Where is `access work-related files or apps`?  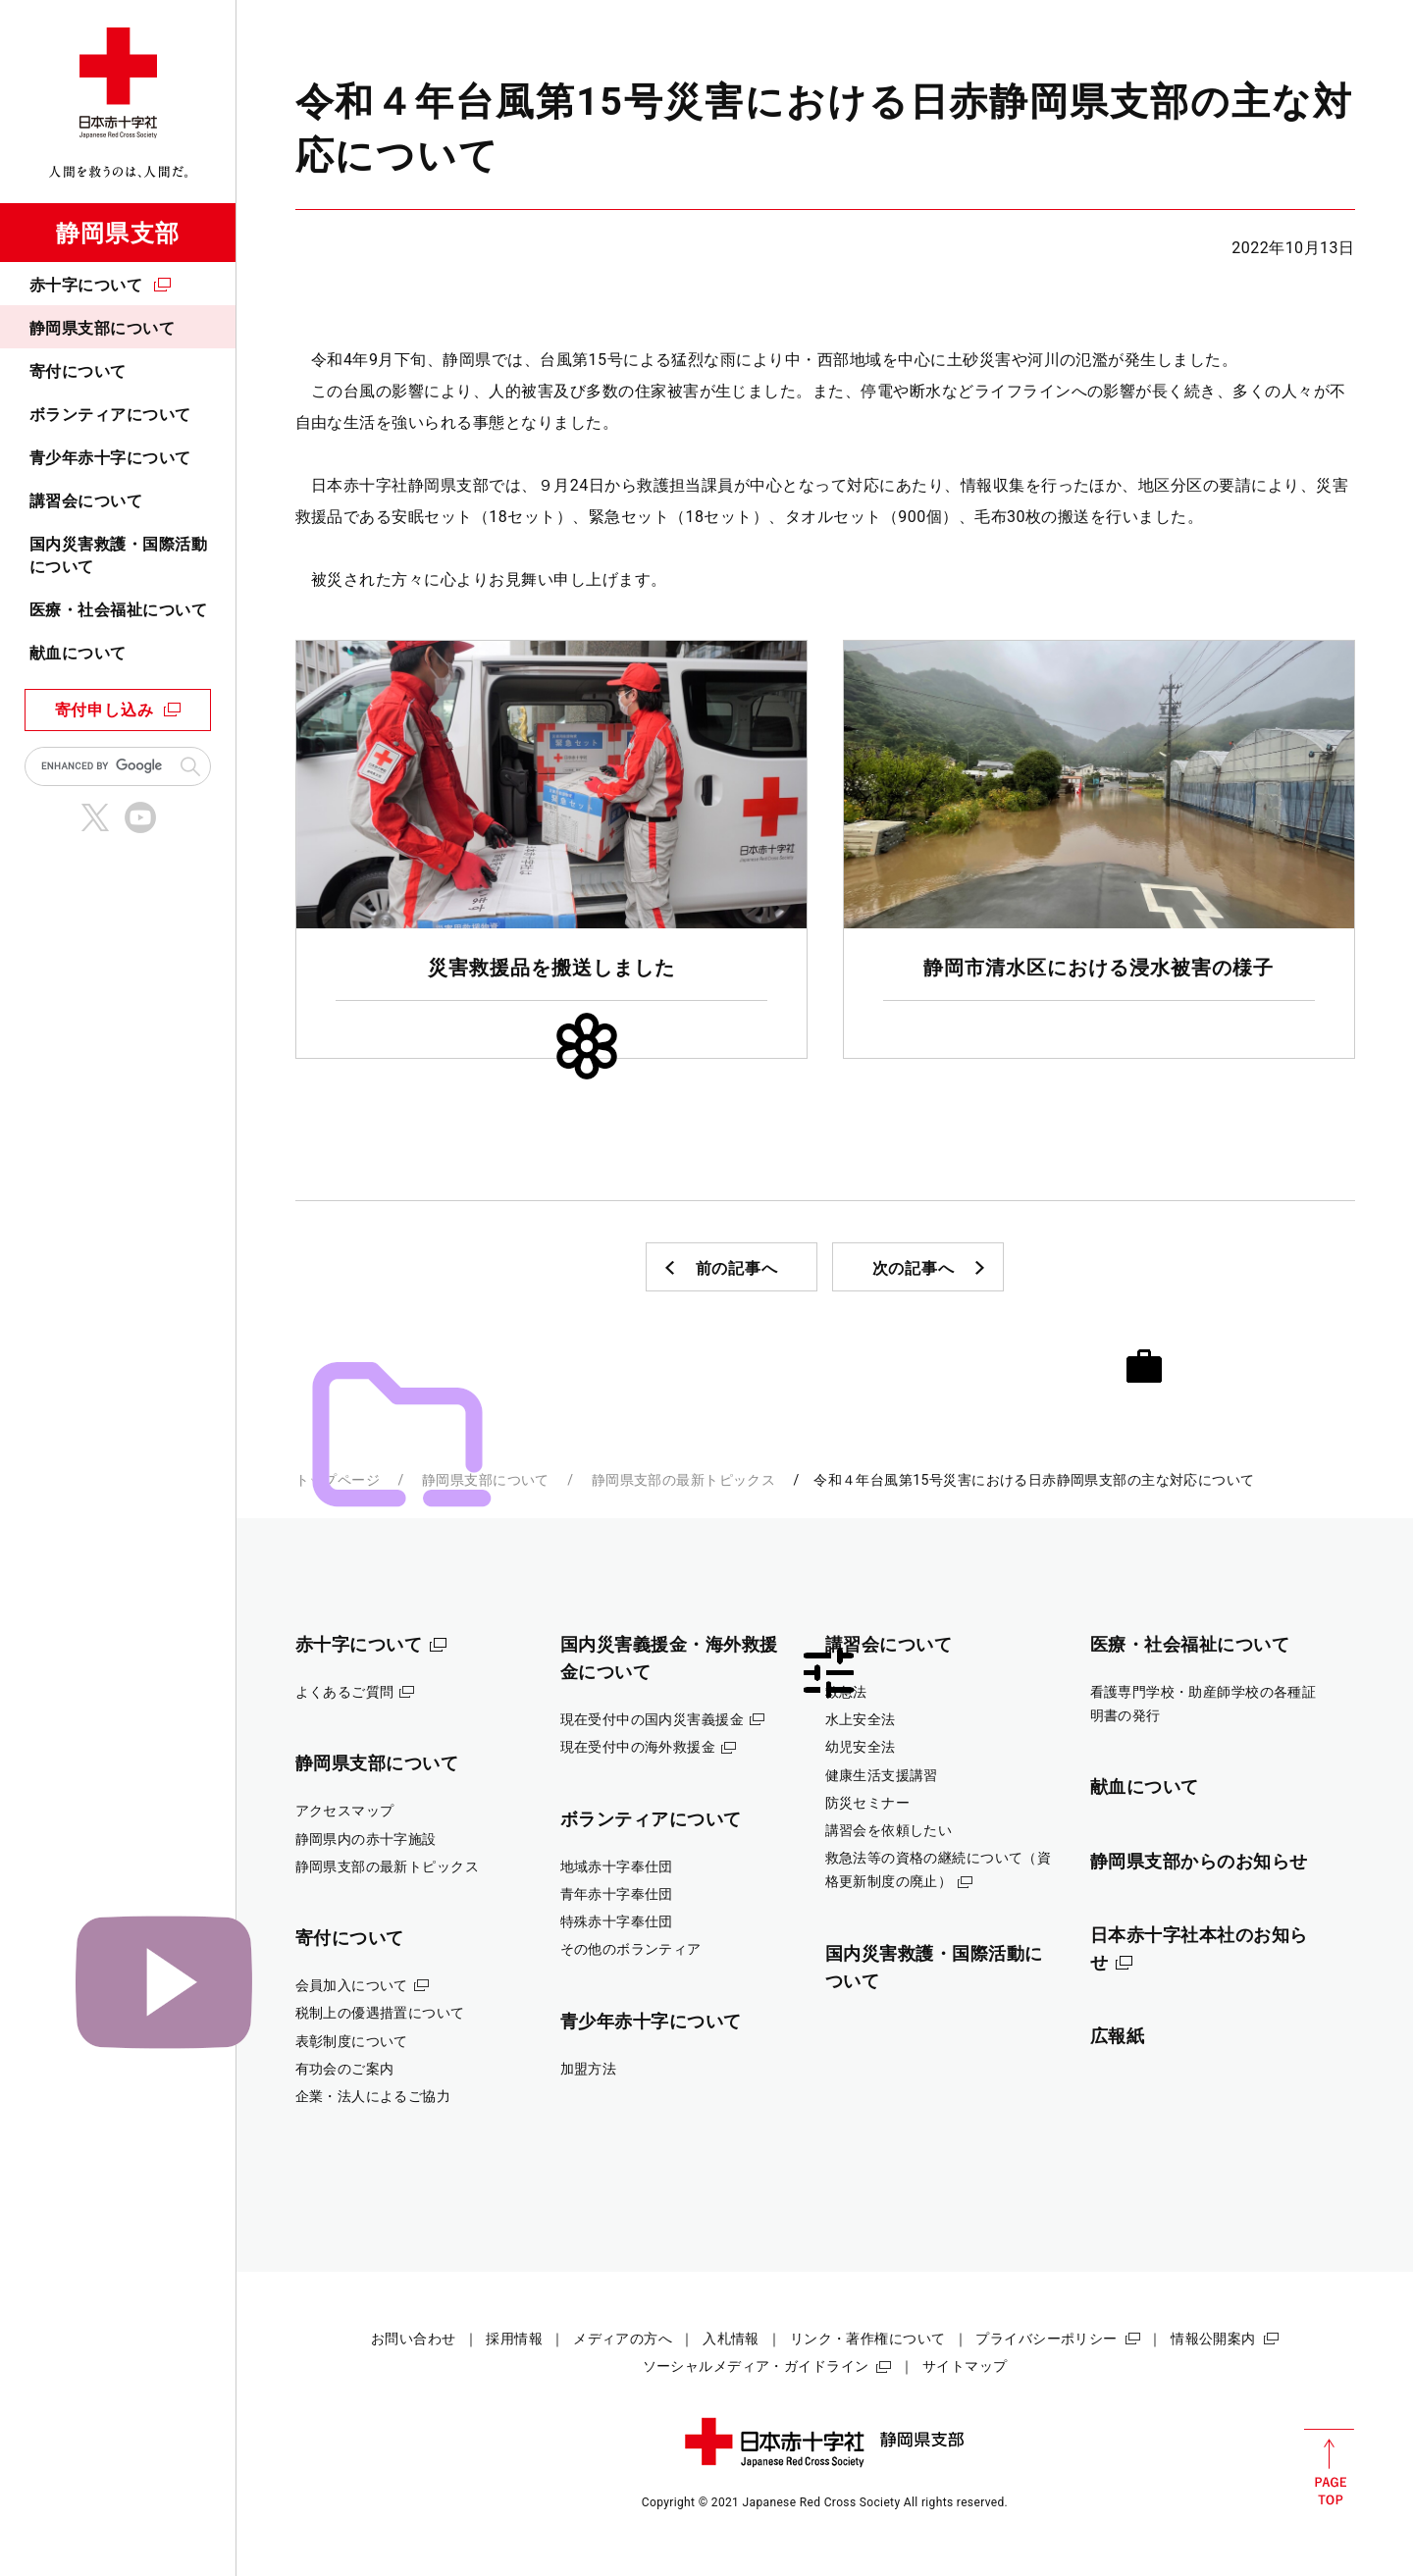 access work-related files or apps is located at coordinates (1144, 1367).